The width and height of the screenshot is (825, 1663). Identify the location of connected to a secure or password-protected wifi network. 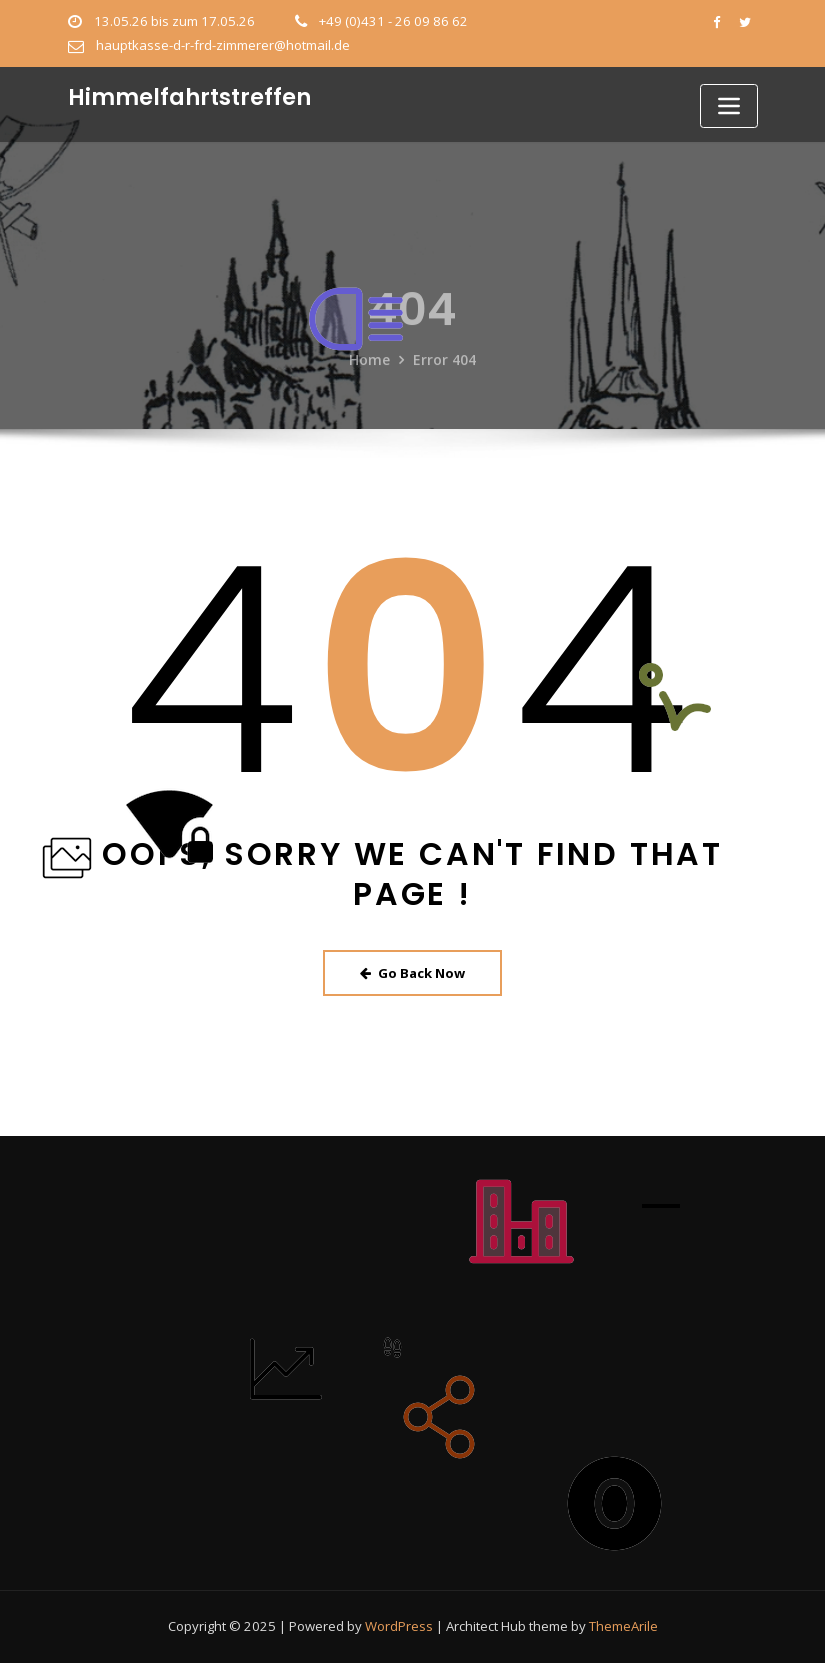
(169, 826).